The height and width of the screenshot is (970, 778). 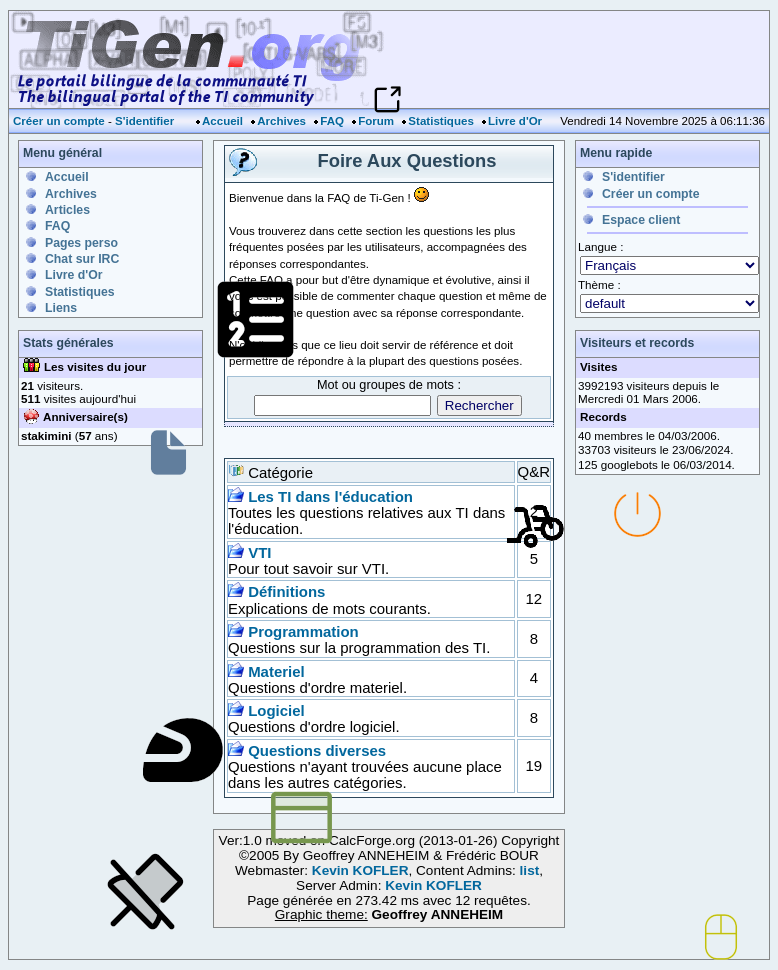 I want to click on open web browser, so click(x=301, y=817).